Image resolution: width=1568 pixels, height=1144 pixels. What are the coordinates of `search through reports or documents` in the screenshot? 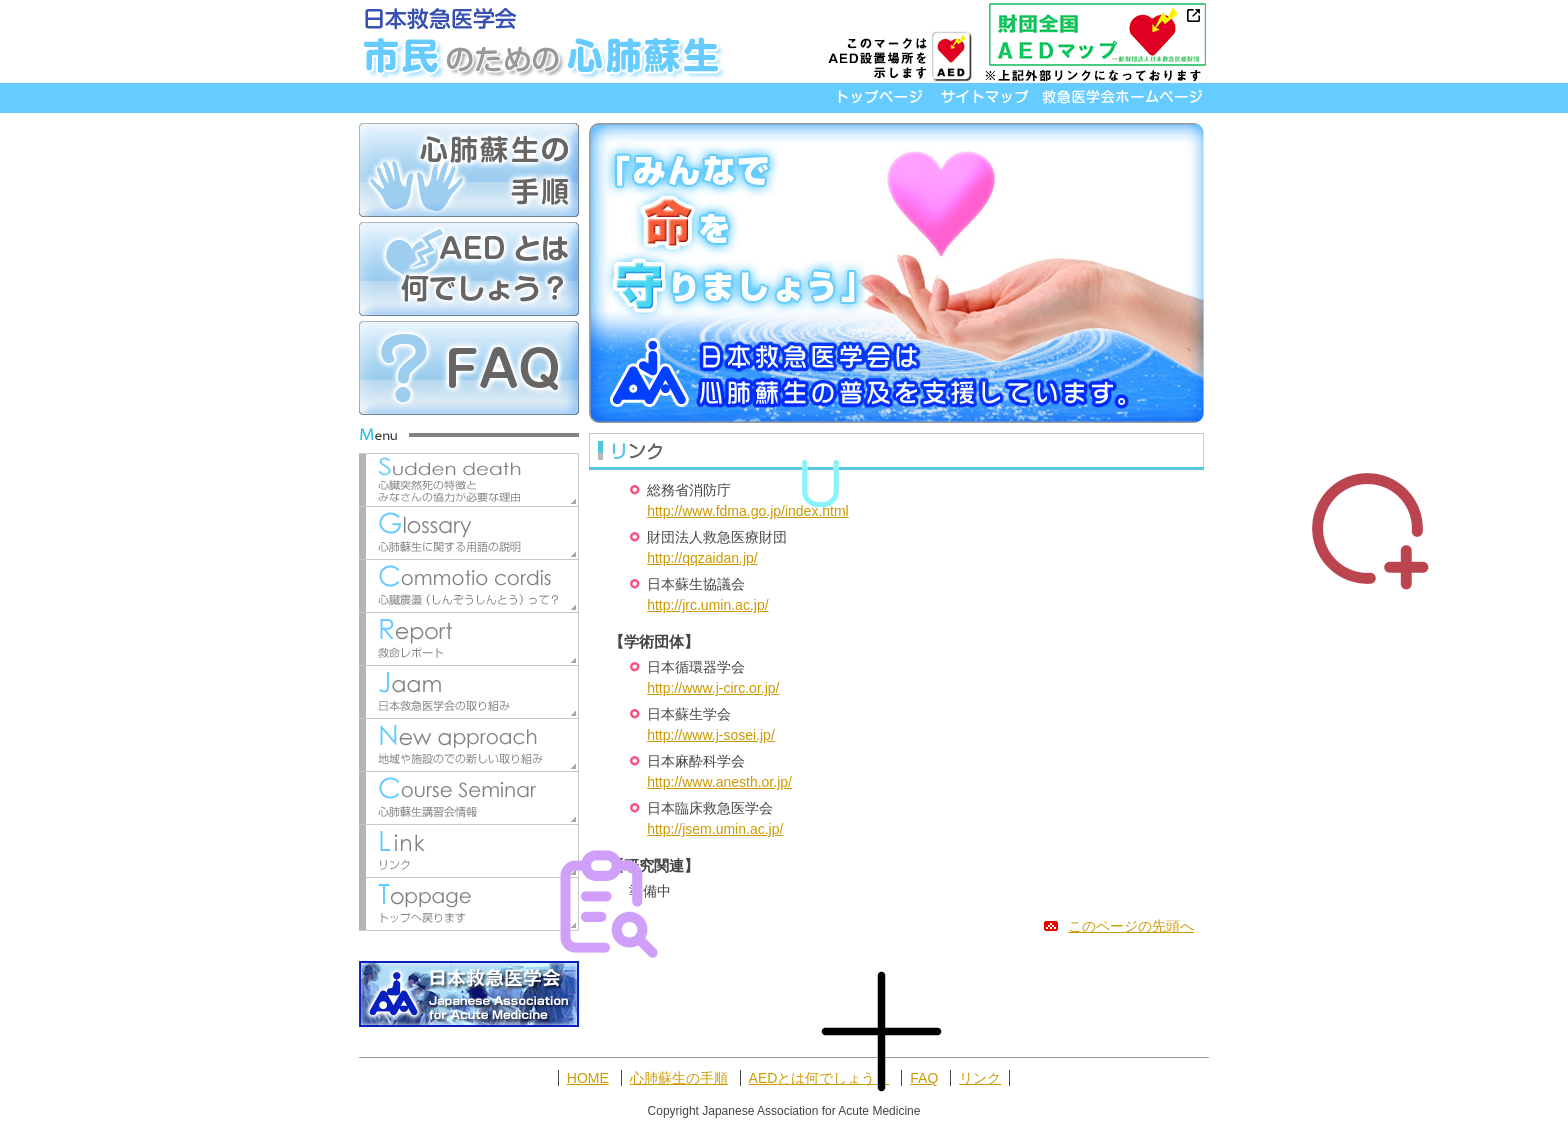 It's located at (606, 901).